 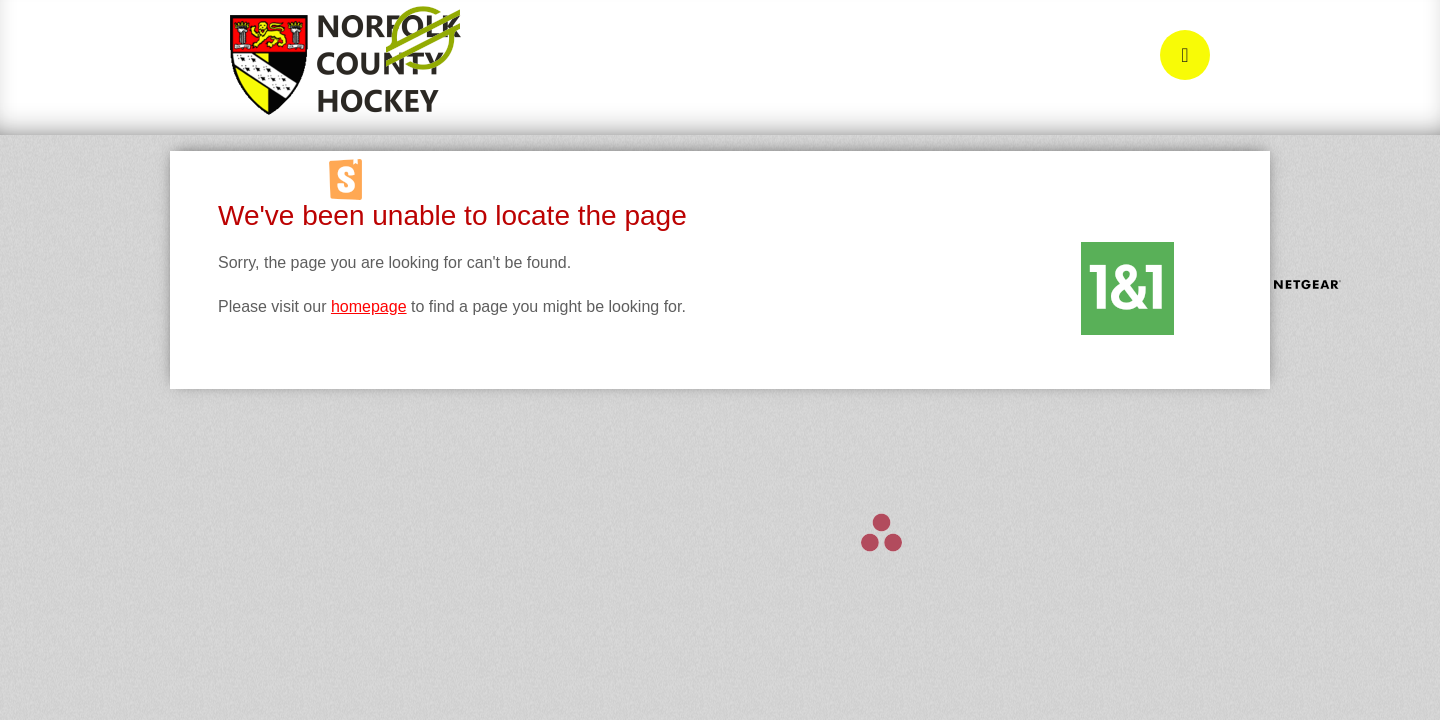 I want to click on open asana project management app, so click(x=881, y=532).